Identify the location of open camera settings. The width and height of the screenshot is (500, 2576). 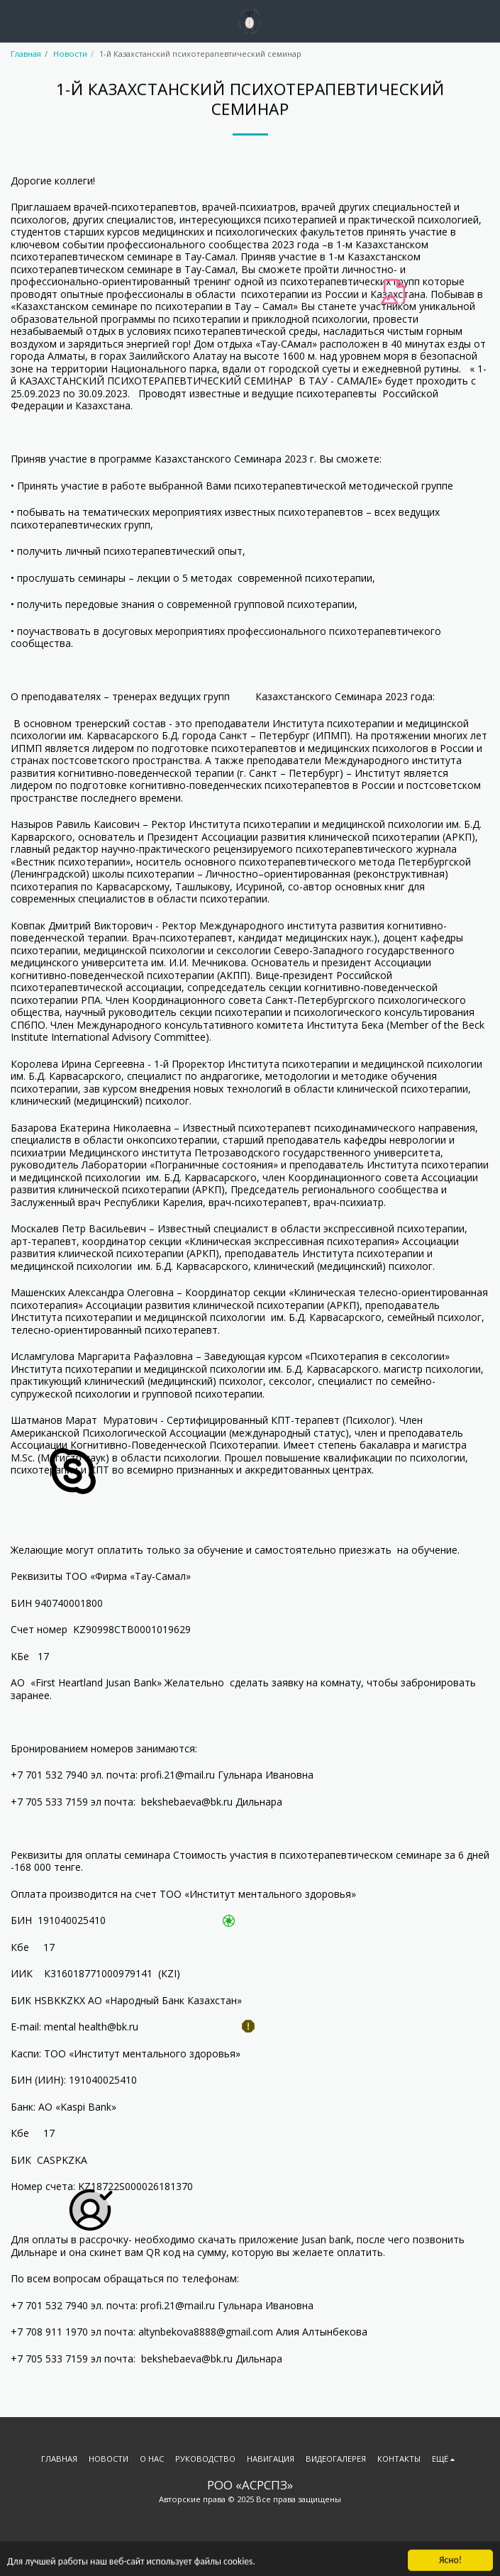
(228, 1920).